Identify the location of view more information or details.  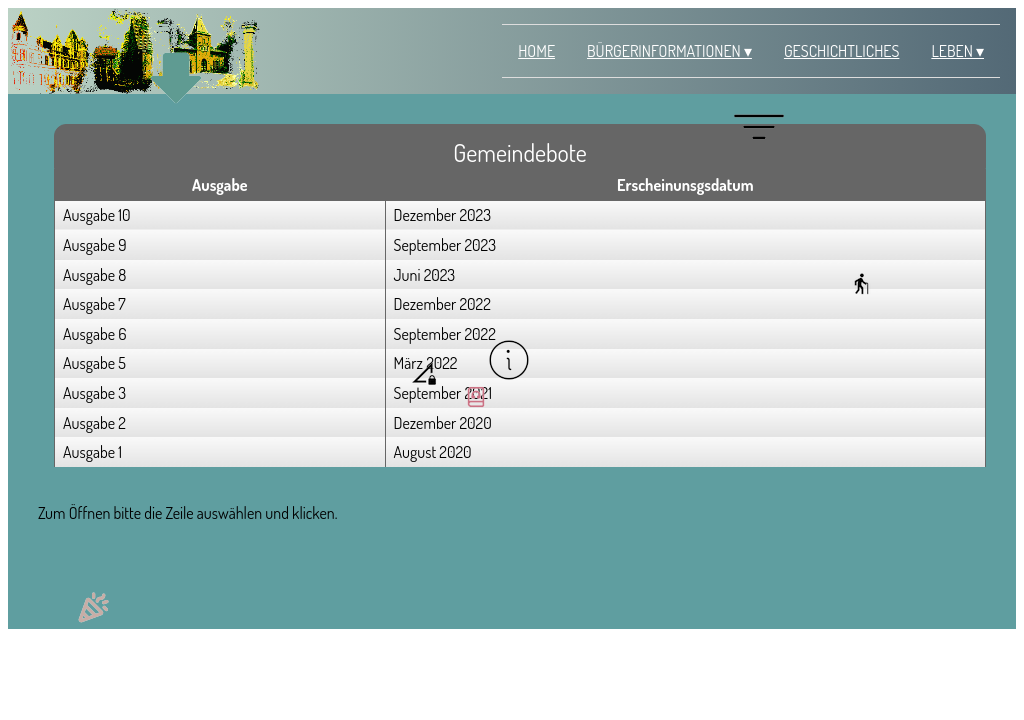
(509, 360).